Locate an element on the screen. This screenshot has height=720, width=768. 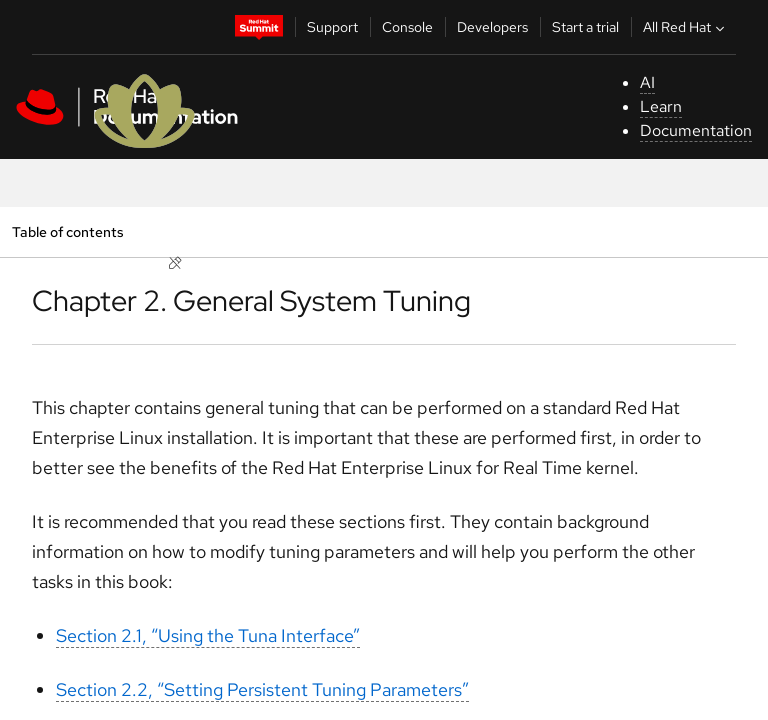
editing is disabled is located at coordinates (175, 263).